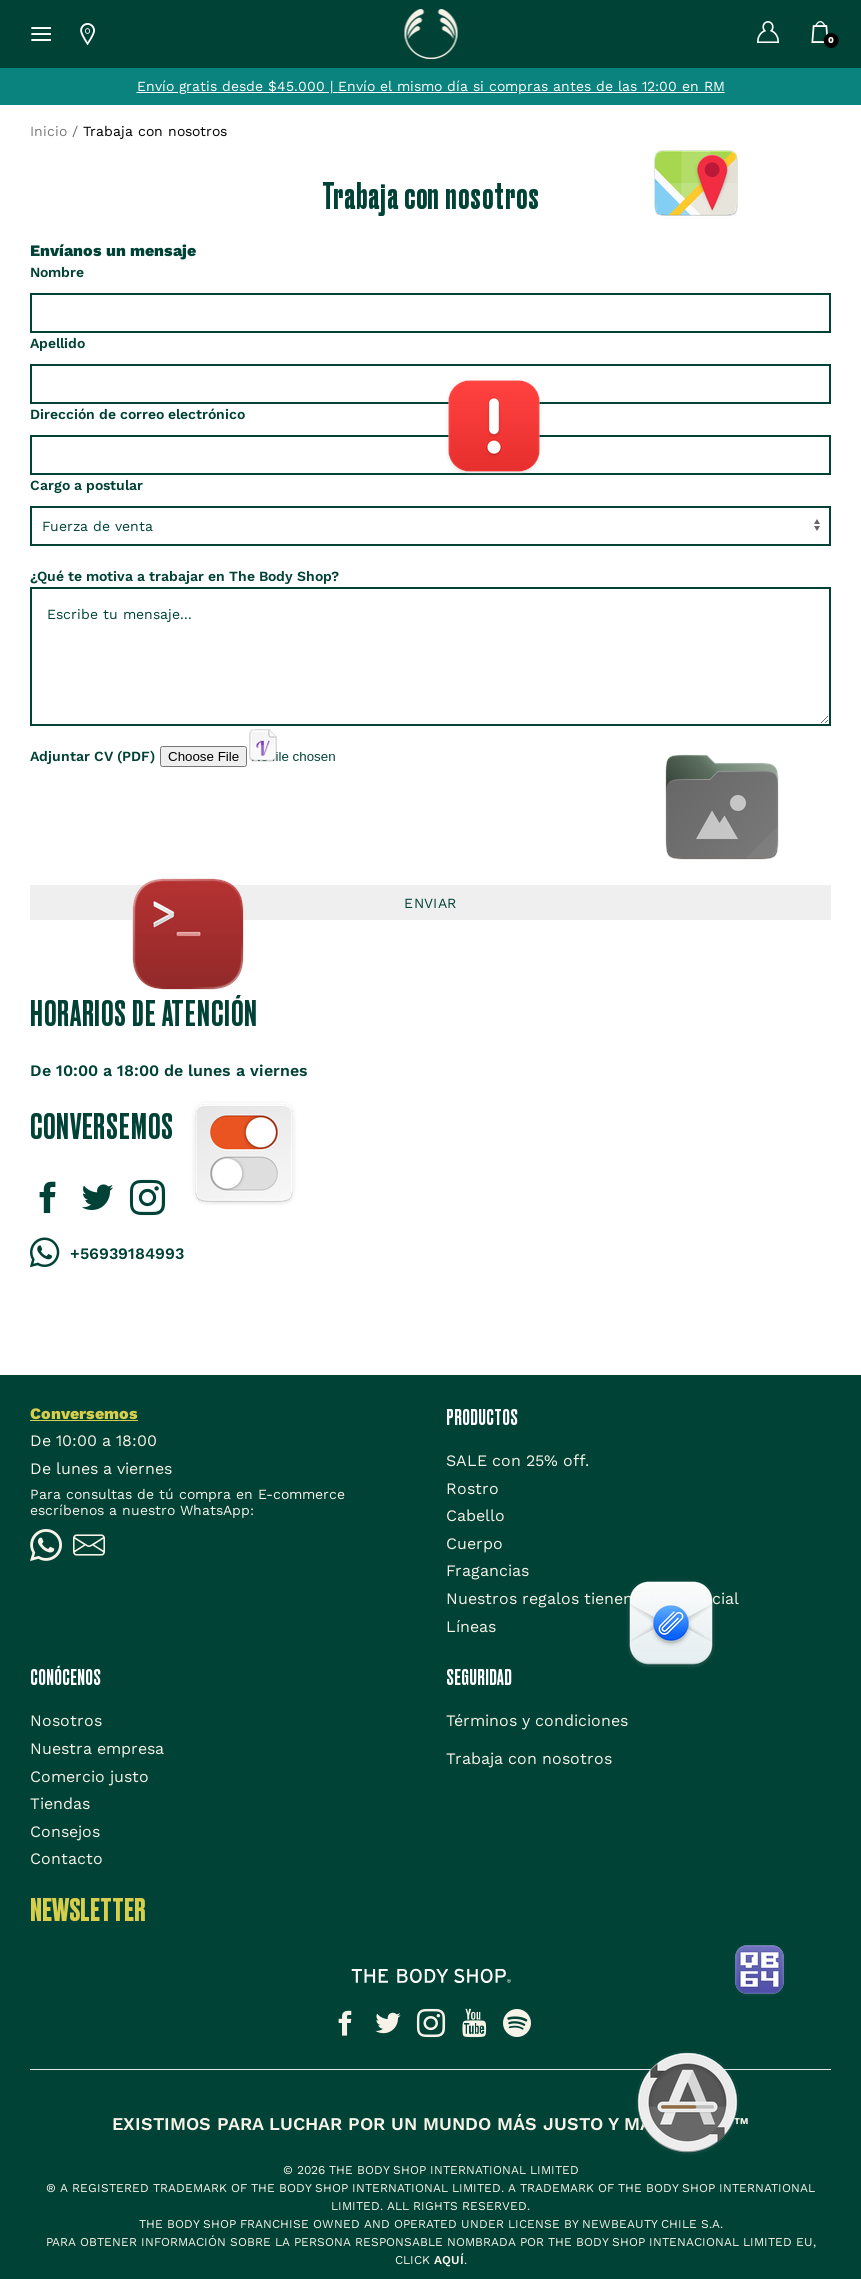 Image resolution: width=861 pixels, height=2279 pixels. What do you see at coordinates (244, 1153) in the screenshot?
I see `open unity tweak tool settings` at bounding box center [244, 1153].